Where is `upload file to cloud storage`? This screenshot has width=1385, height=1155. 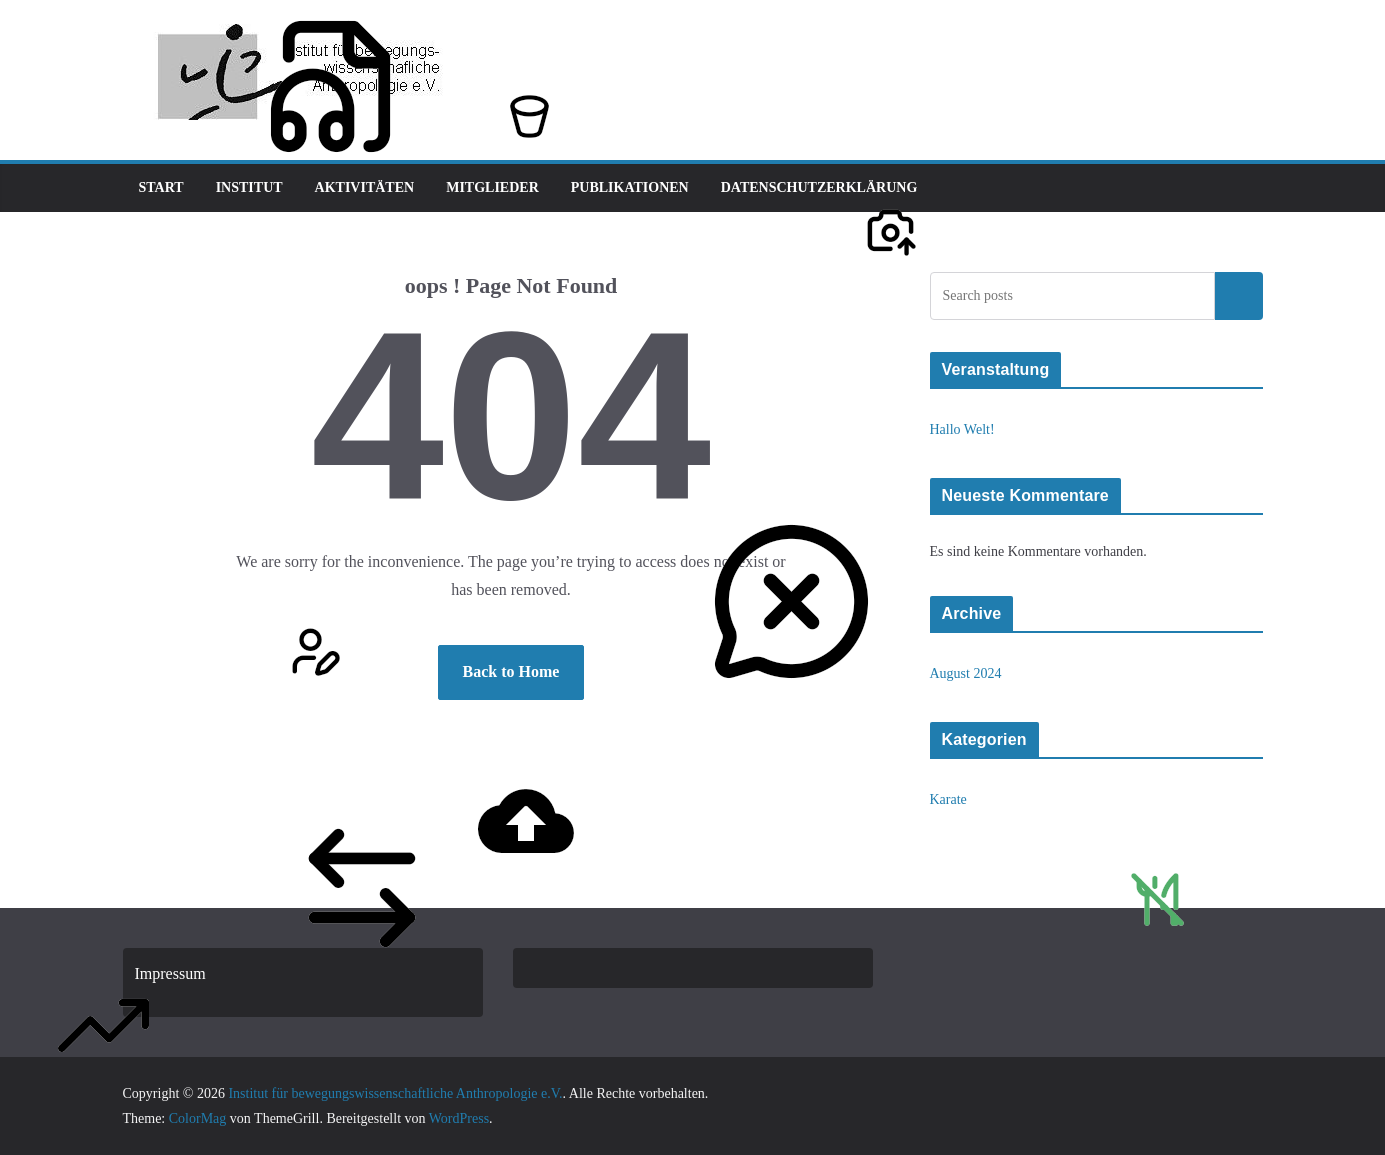
upload file to cloud storage is located at coordinates (526, 821).